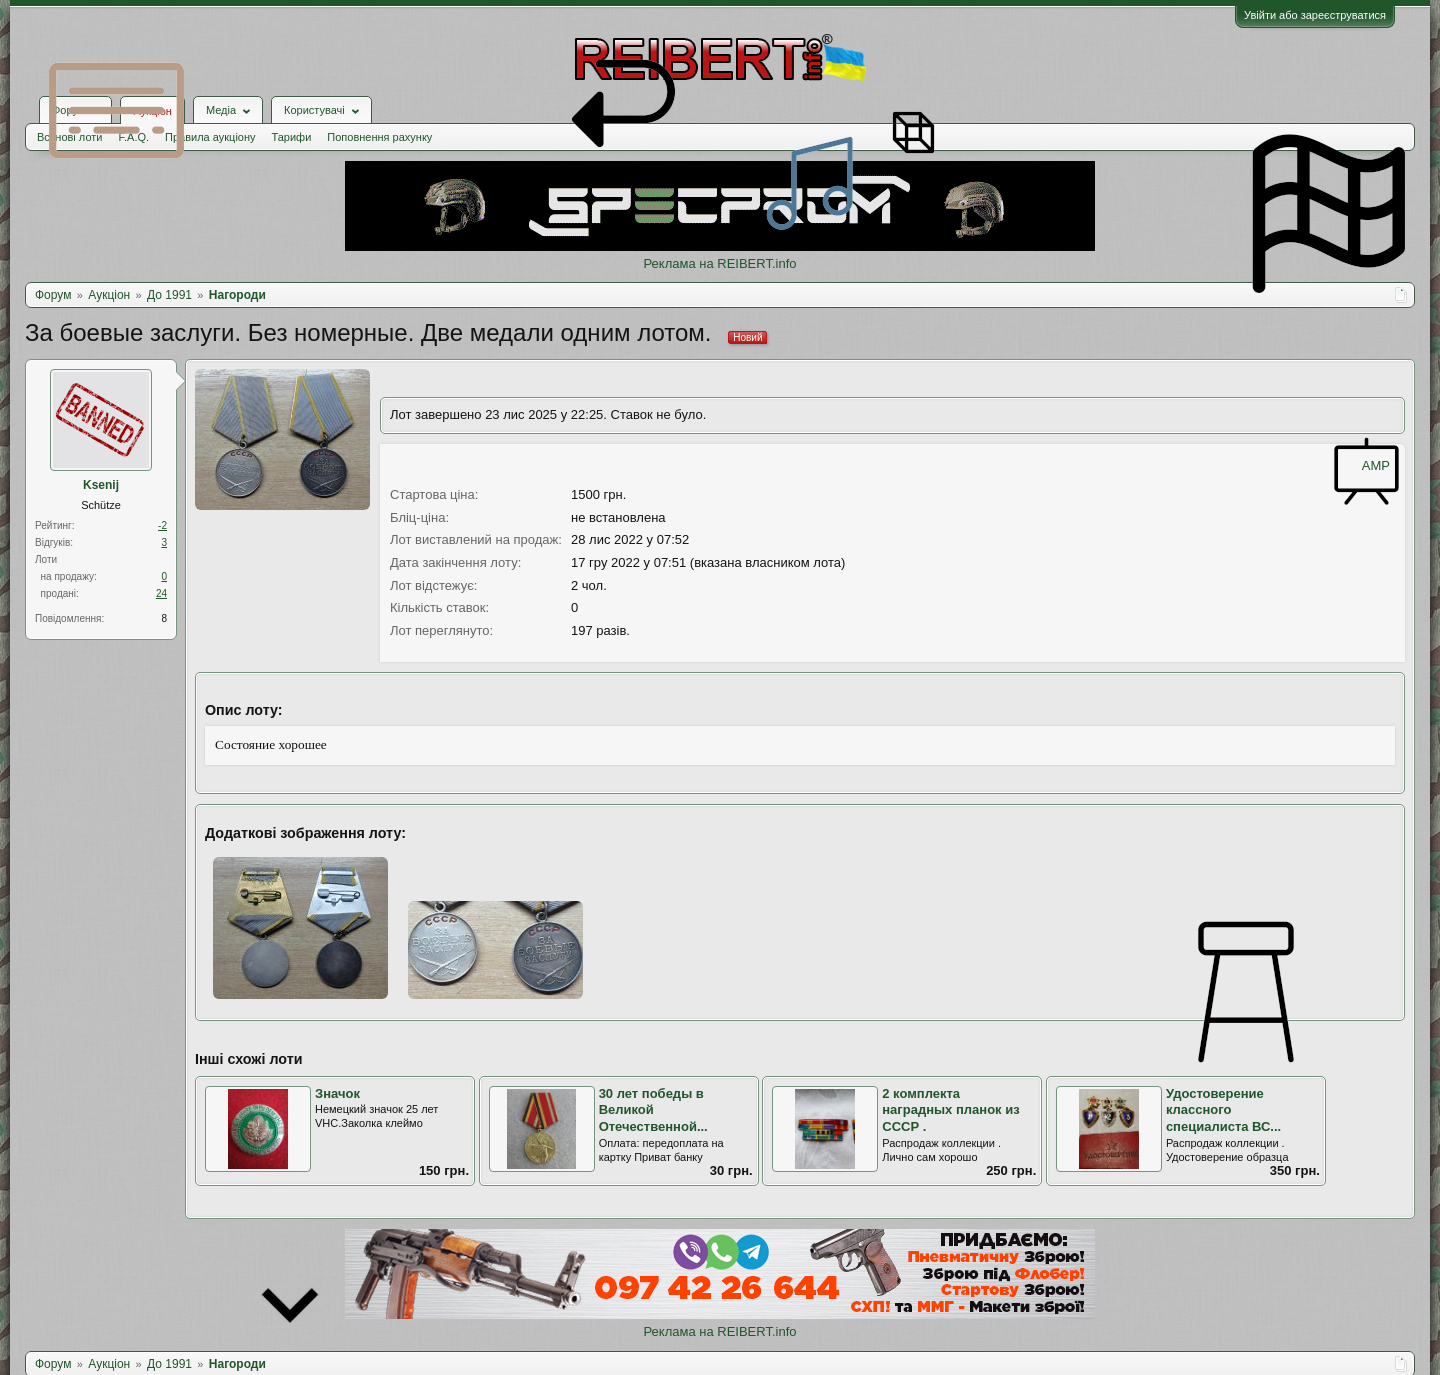 Image resolution: width=1440 pixels, height=1375 pixels. I want to click on browse furniture or seating options, so click(1246, 992).